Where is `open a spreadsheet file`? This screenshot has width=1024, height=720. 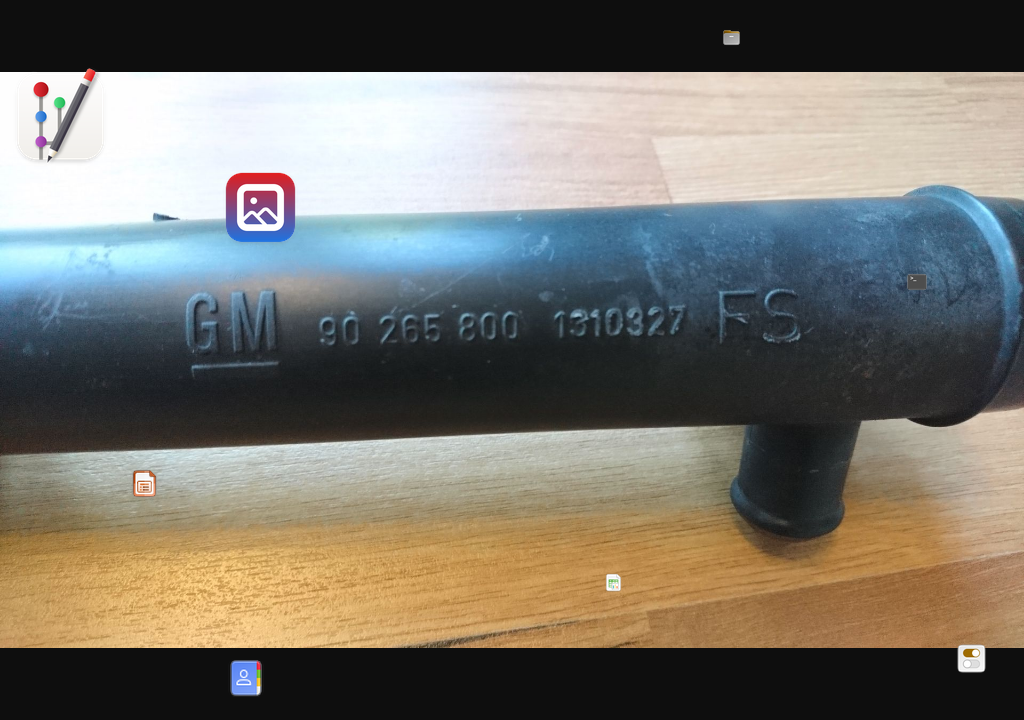
open a spreadsheet file is located at coordinates (613, 582).